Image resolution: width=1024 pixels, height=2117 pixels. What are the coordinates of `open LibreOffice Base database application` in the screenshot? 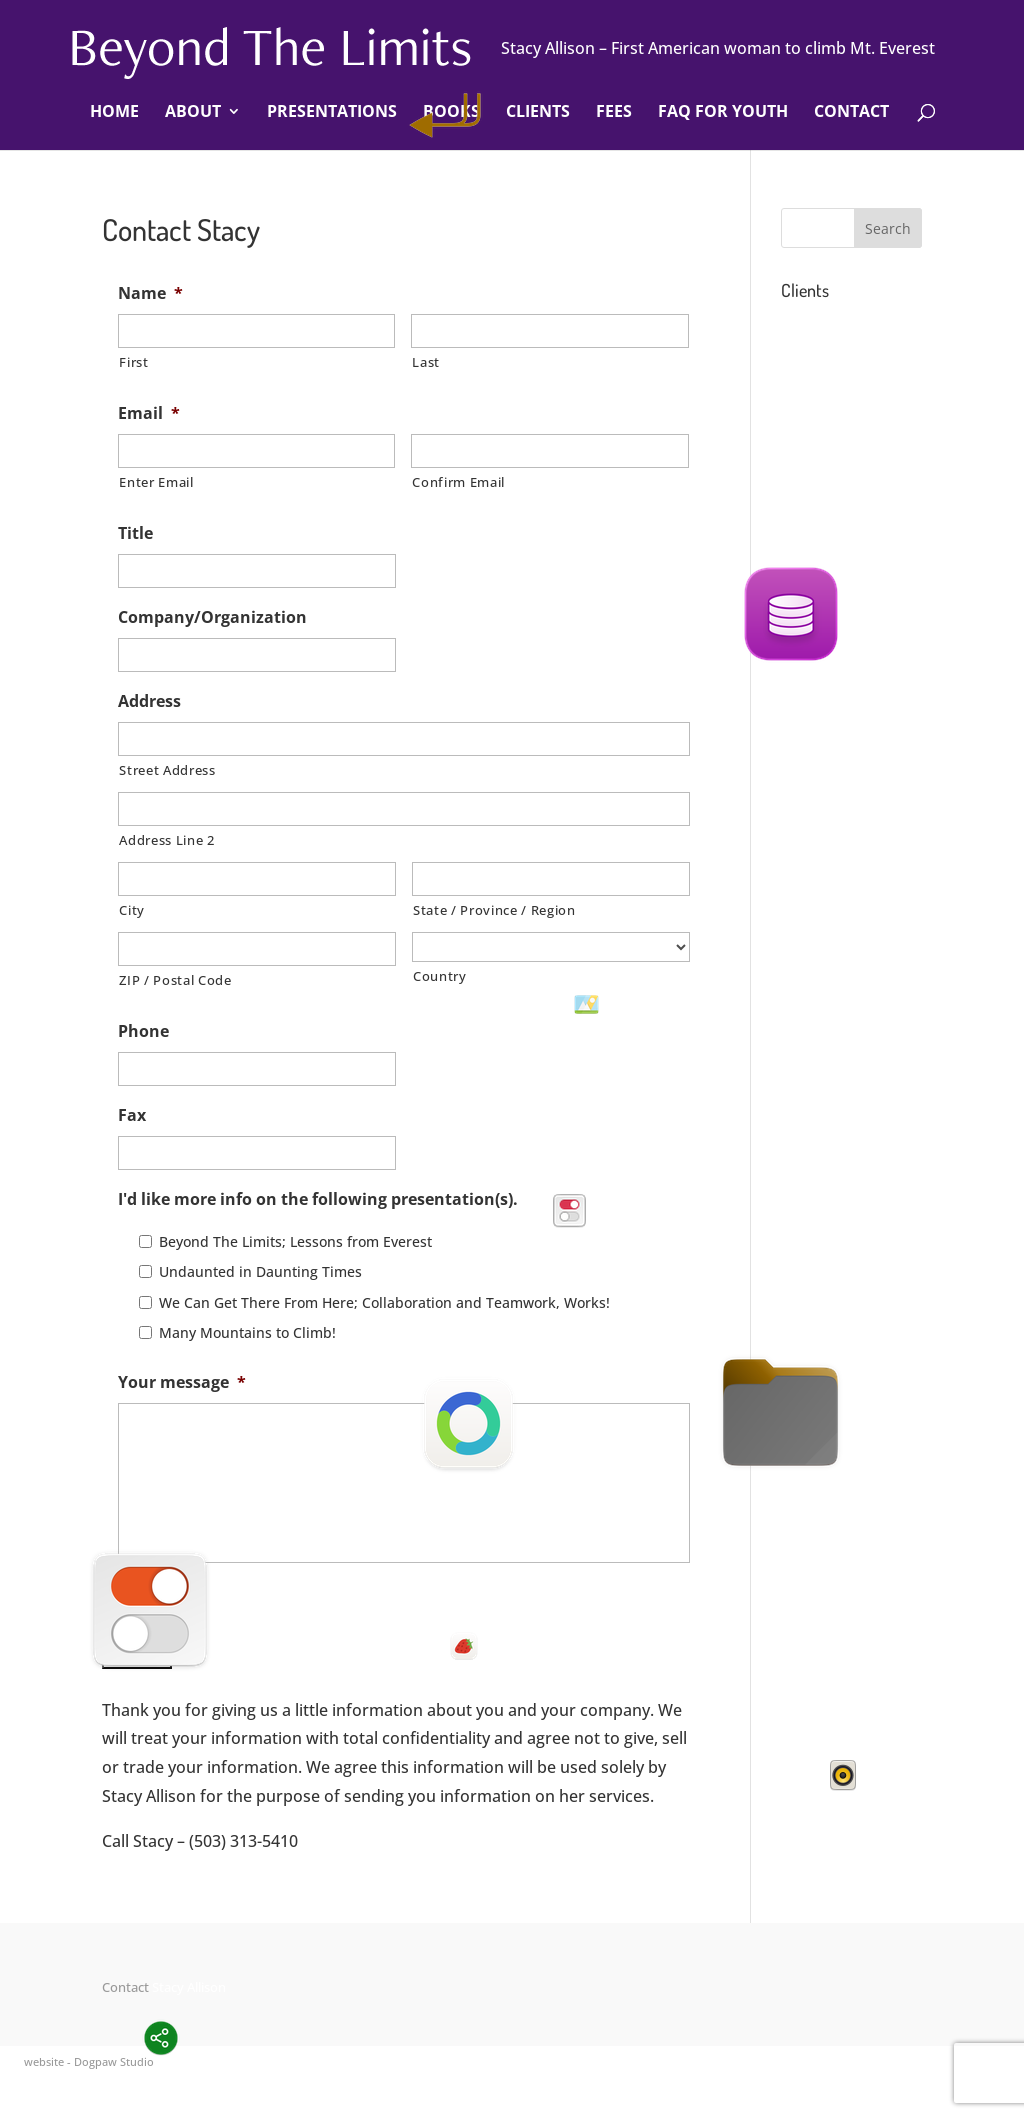 It's located at (791, 614).